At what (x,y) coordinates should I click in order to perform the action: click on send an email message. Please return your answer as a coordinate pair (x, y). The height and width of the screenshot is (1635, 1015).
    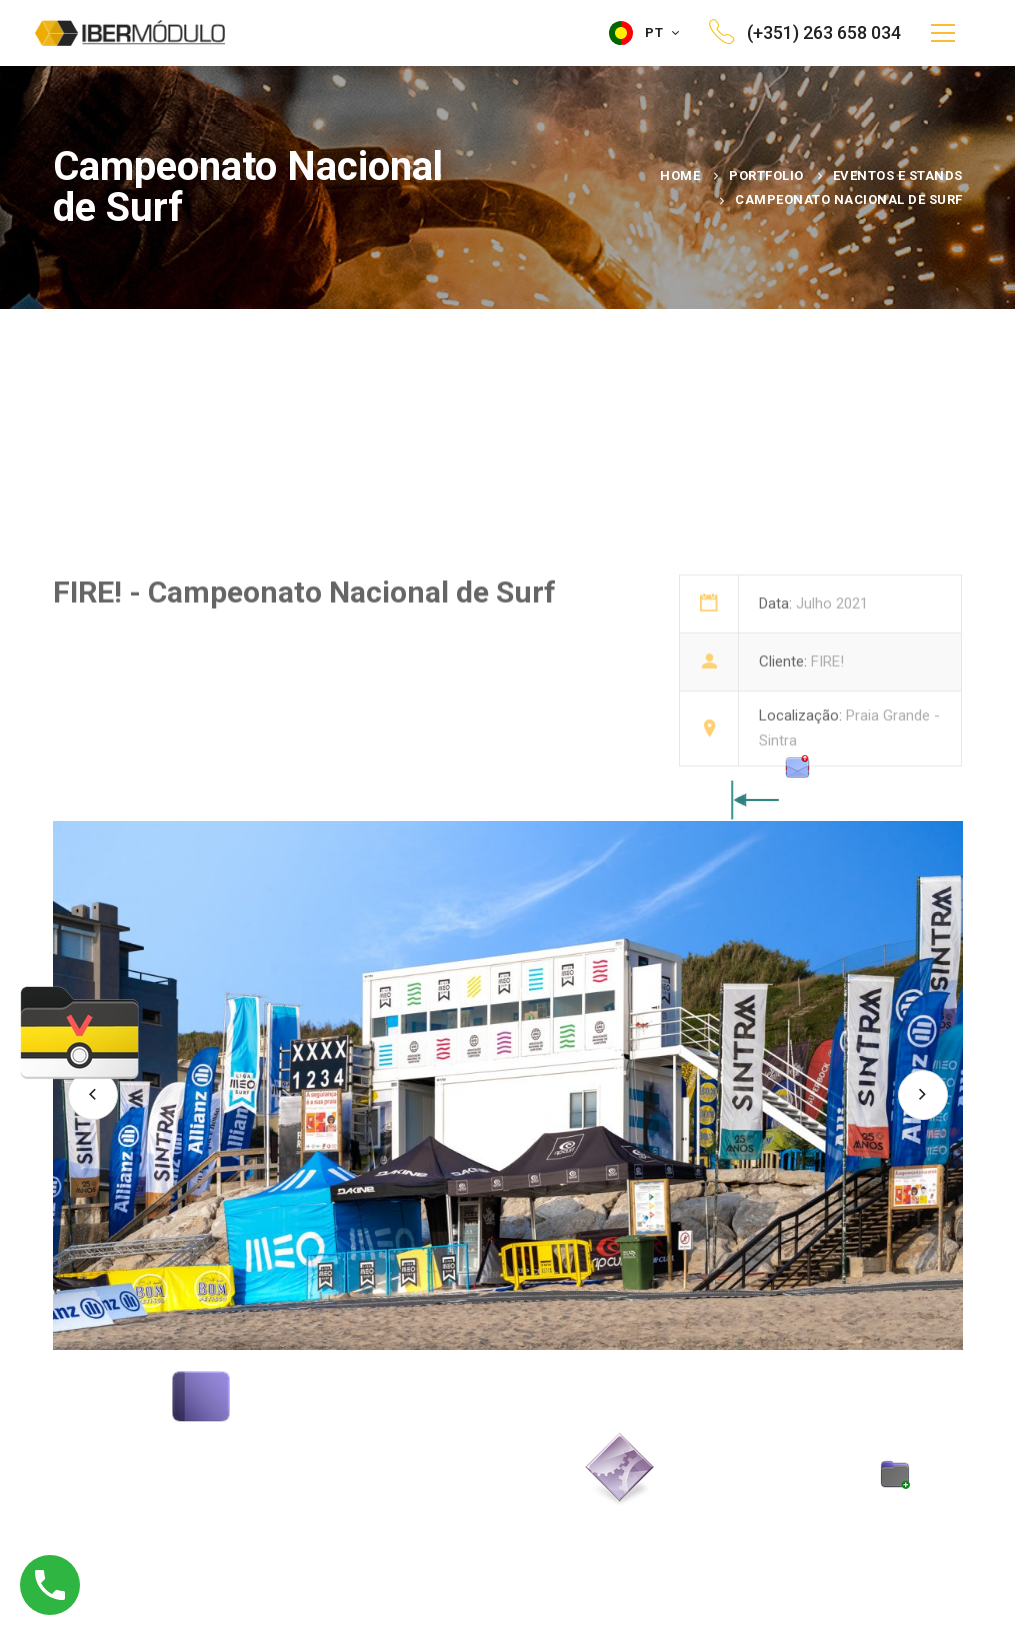
    Looking at the image, I should click on (797, 767).